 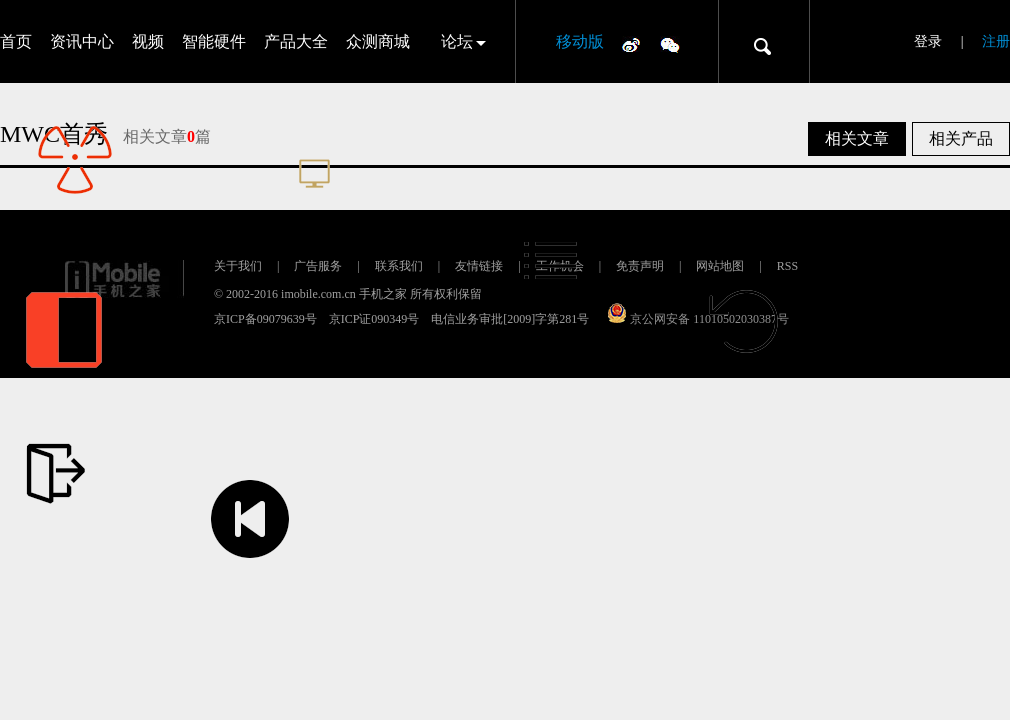 I want to click on sign out of your account, so click(x=53, y=470).